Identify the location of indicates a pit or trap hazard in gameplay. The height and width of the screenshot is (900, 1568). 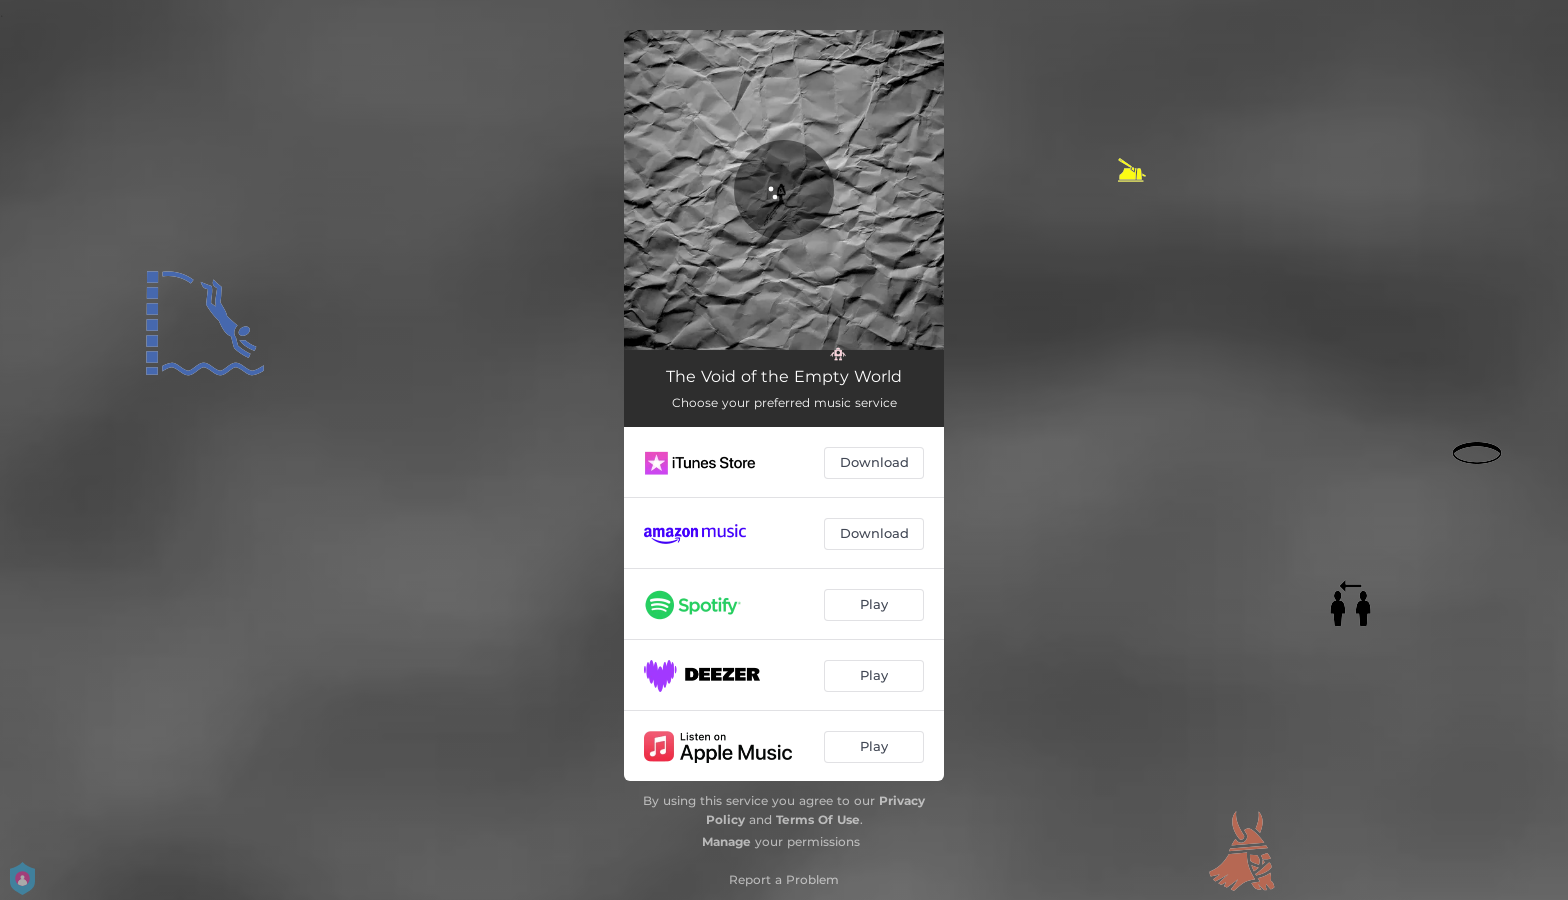
(1477, 453).